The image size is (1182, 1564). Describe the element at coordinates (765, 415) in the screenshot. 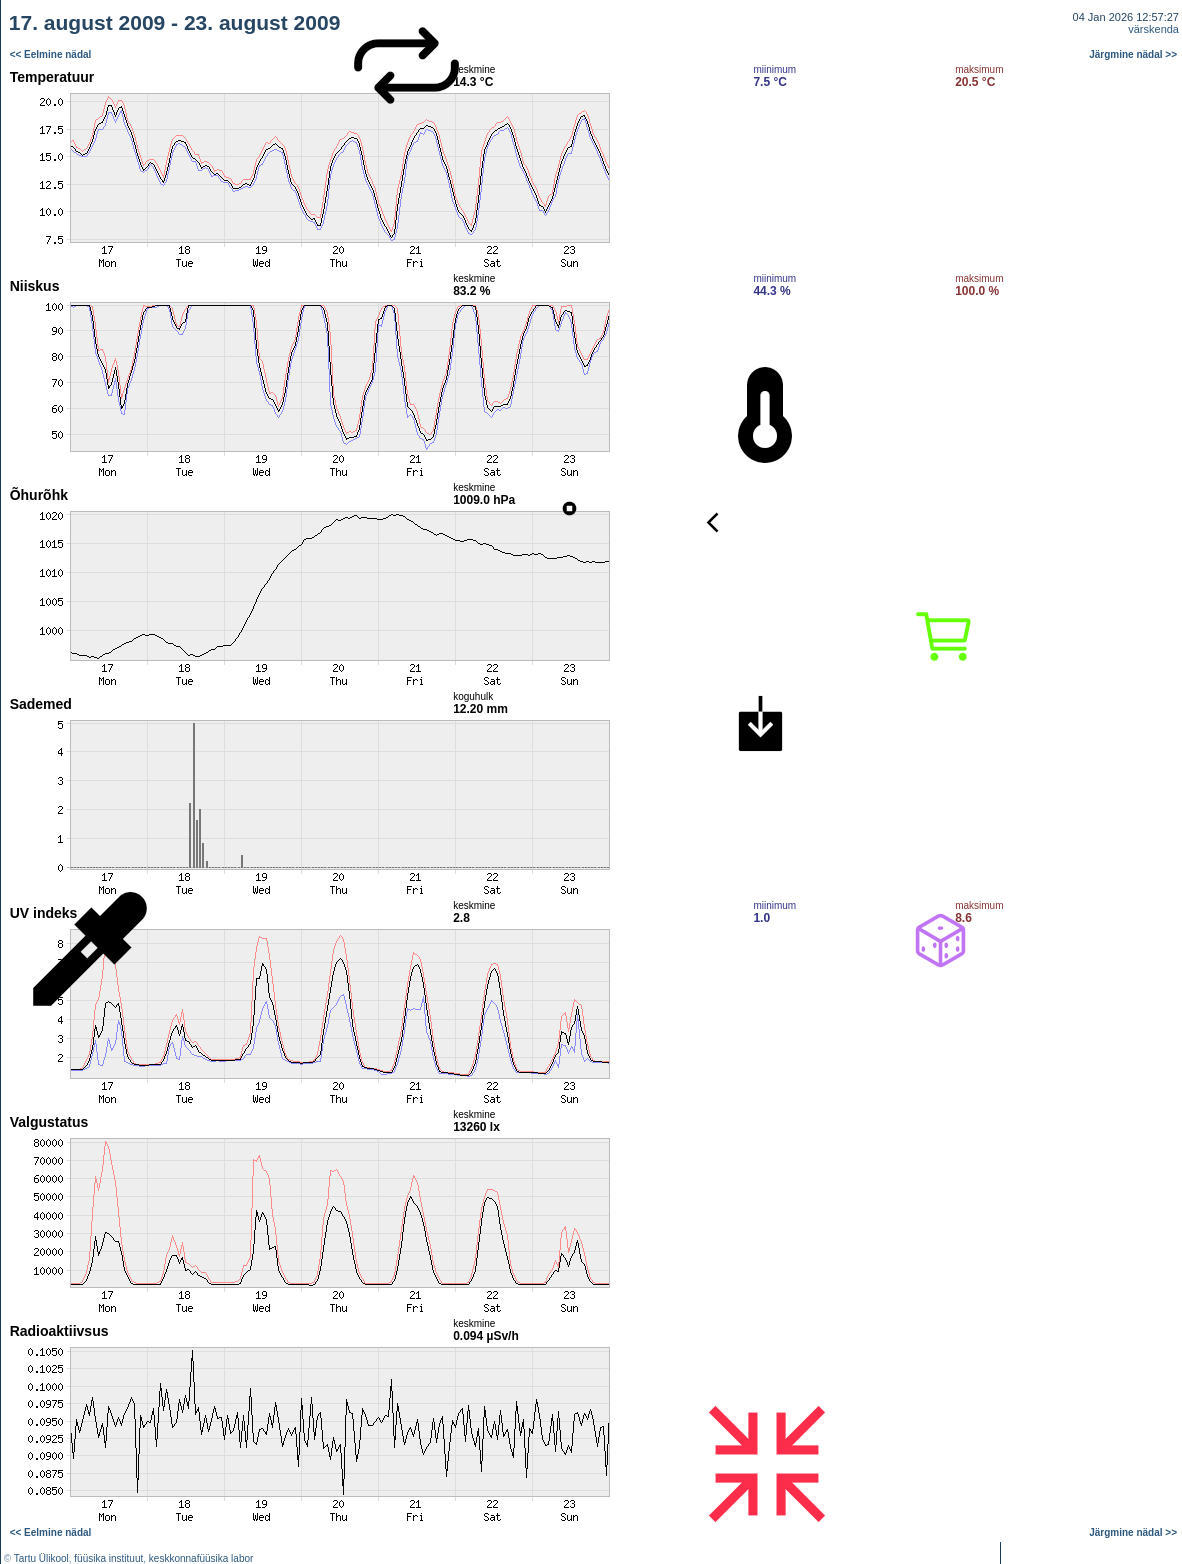

I see `indicates high temperature or heat level` at that location.